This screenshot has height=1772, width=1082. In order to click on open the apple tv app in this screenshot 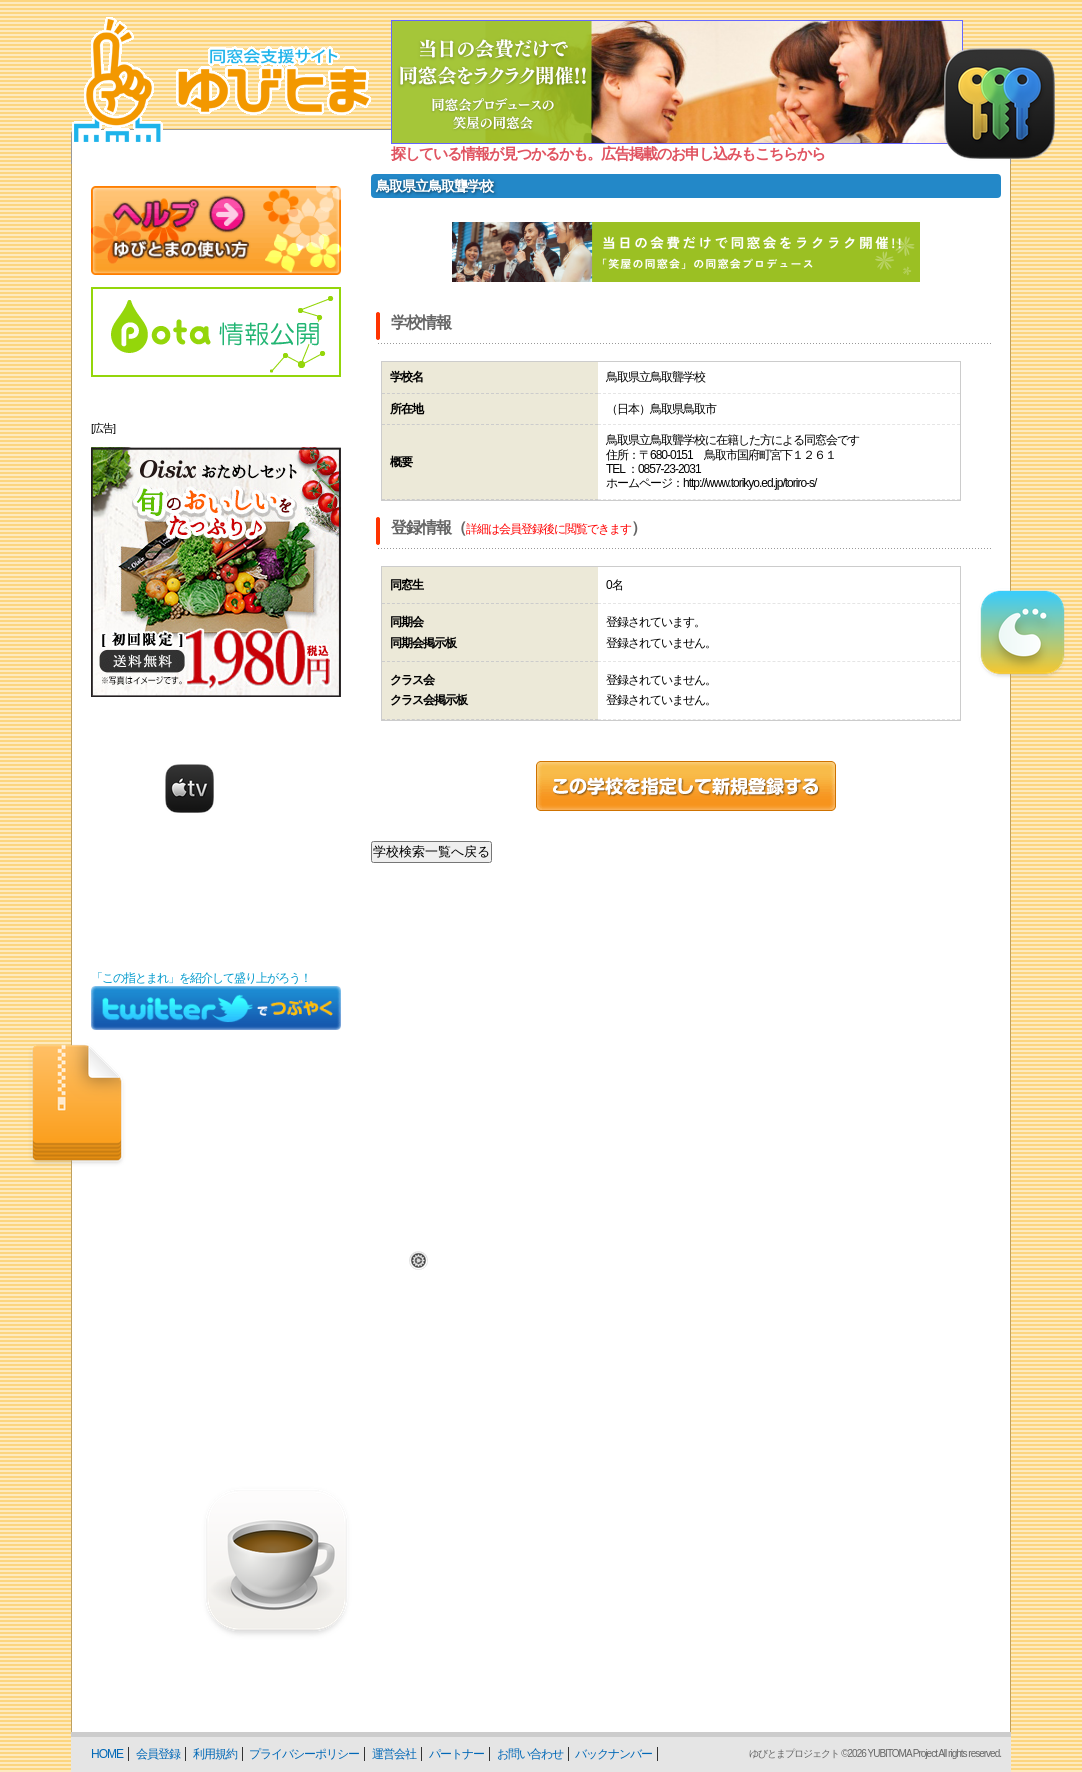, I will do `click(189, 788)`.